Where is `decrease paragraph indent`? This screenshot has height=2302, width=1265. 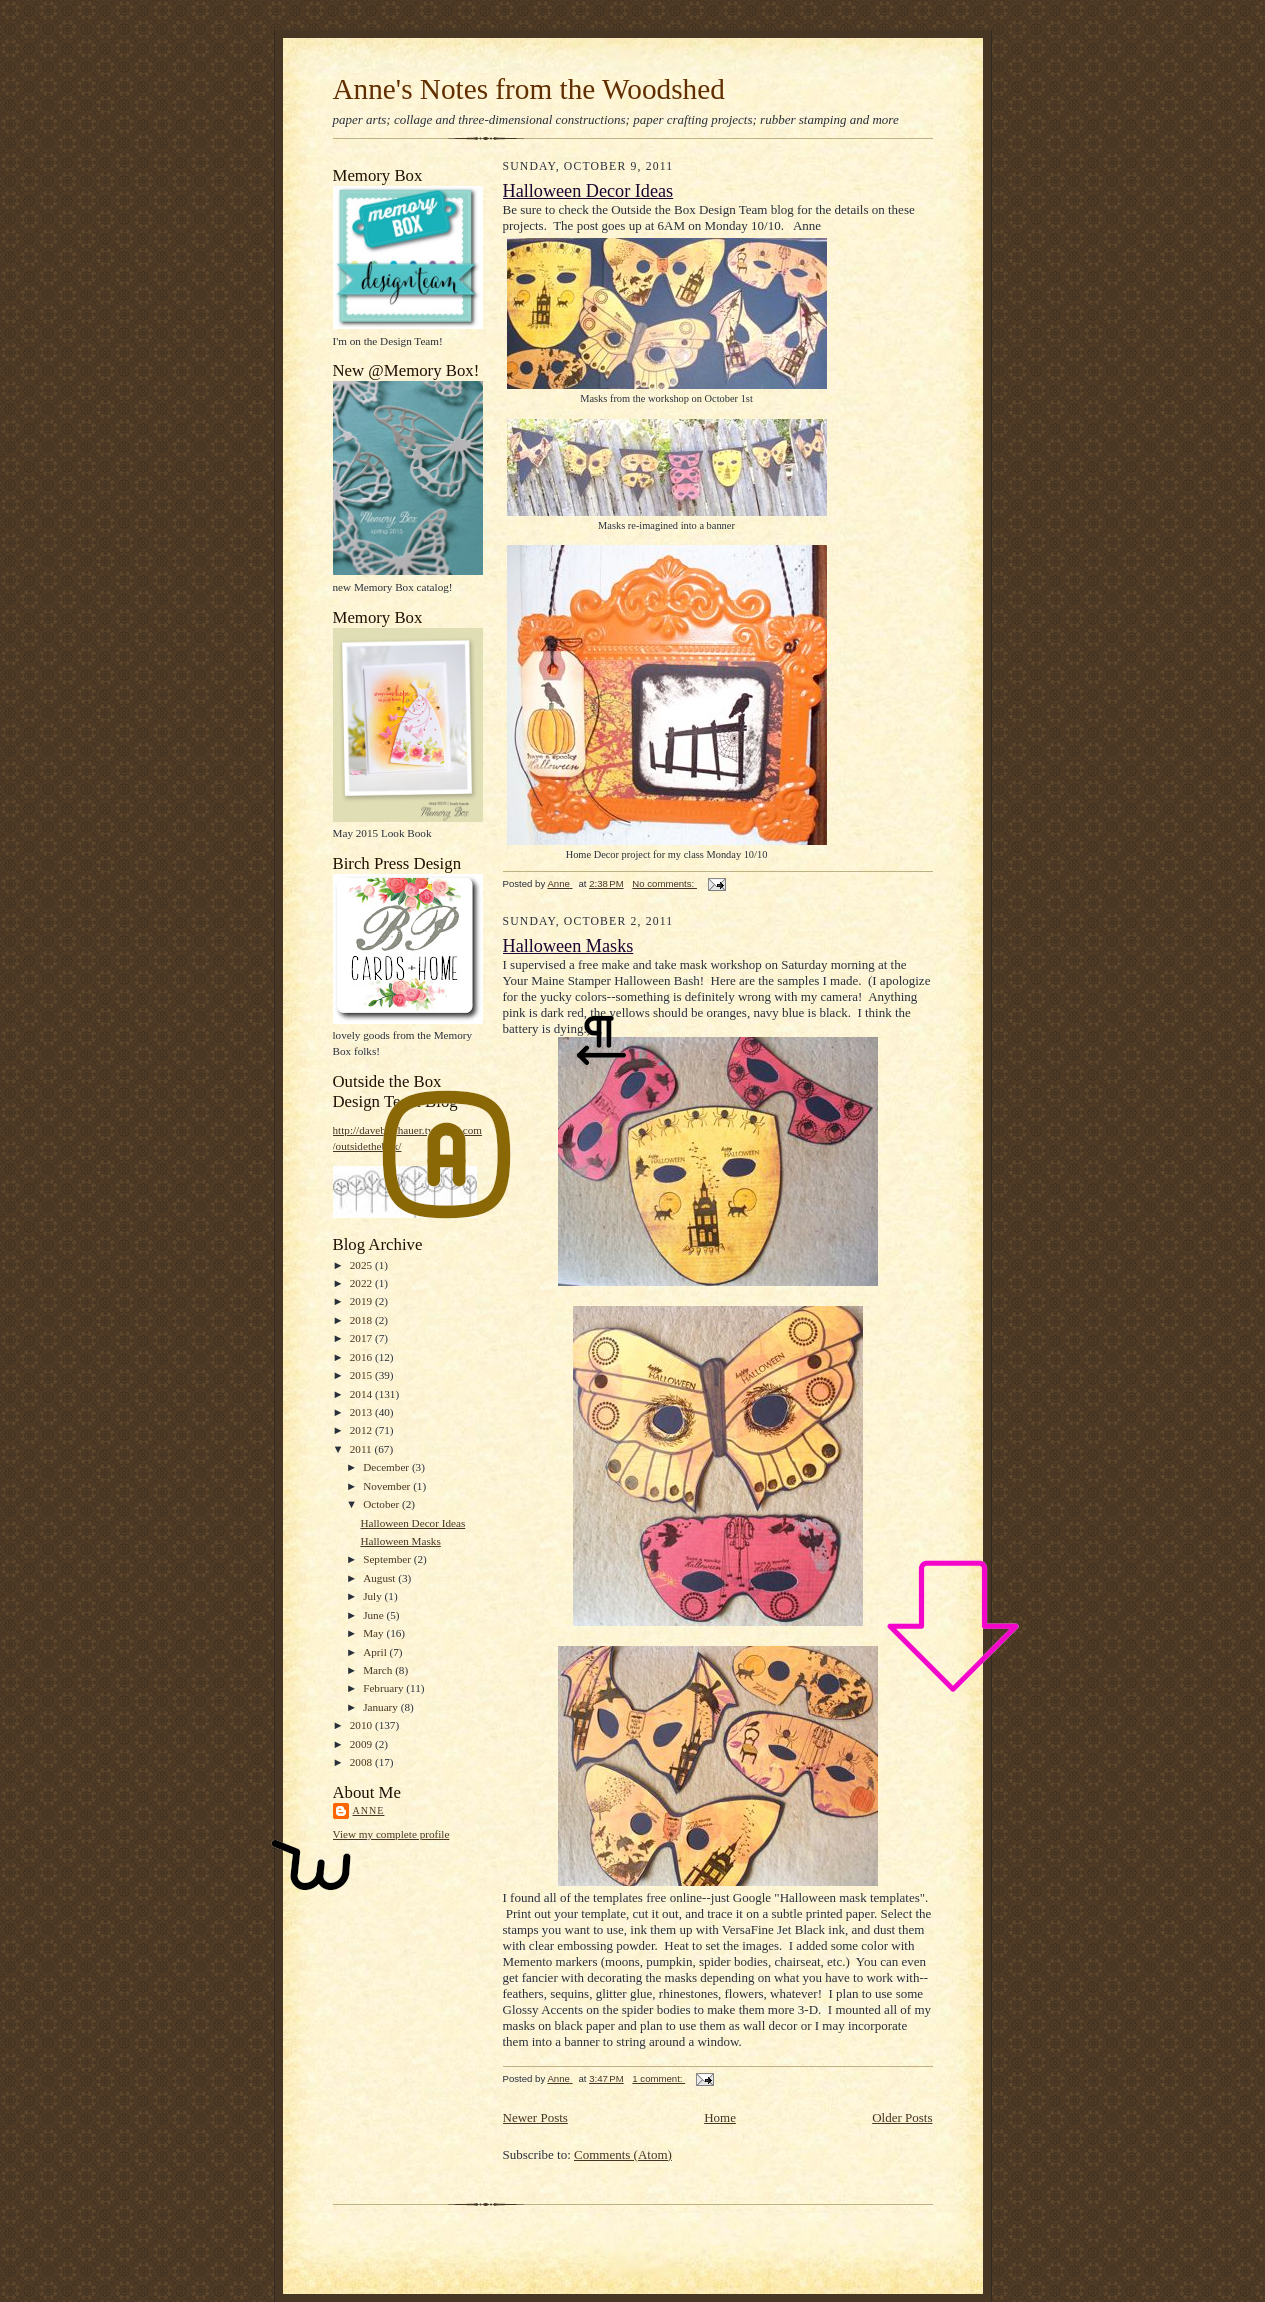 decrease paragraph indent is located at coordinates (601, 1040).